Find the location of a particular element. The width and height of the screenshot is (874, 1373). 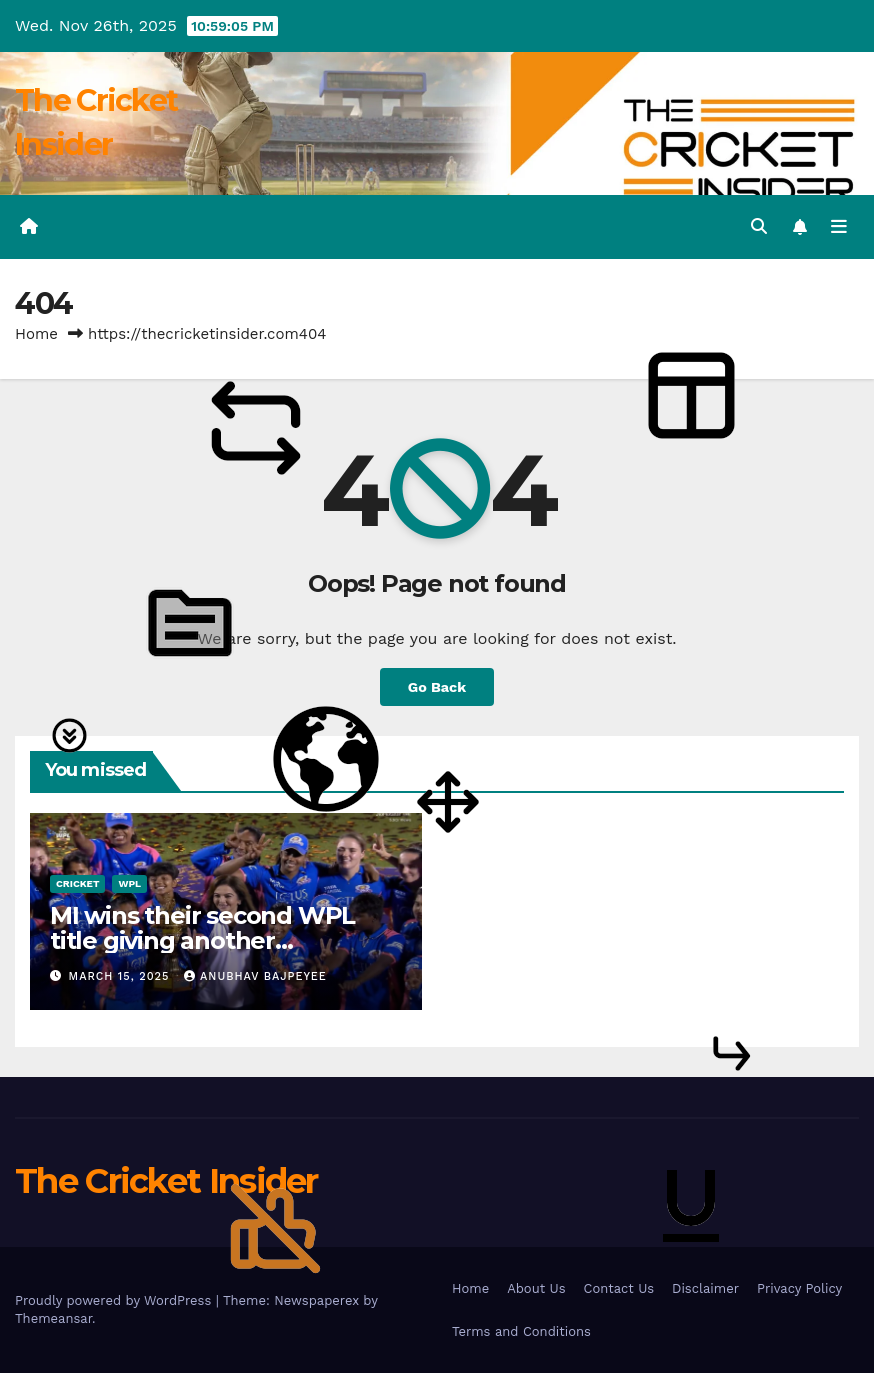

browse topics or categories is located at coordinates (190, 623).